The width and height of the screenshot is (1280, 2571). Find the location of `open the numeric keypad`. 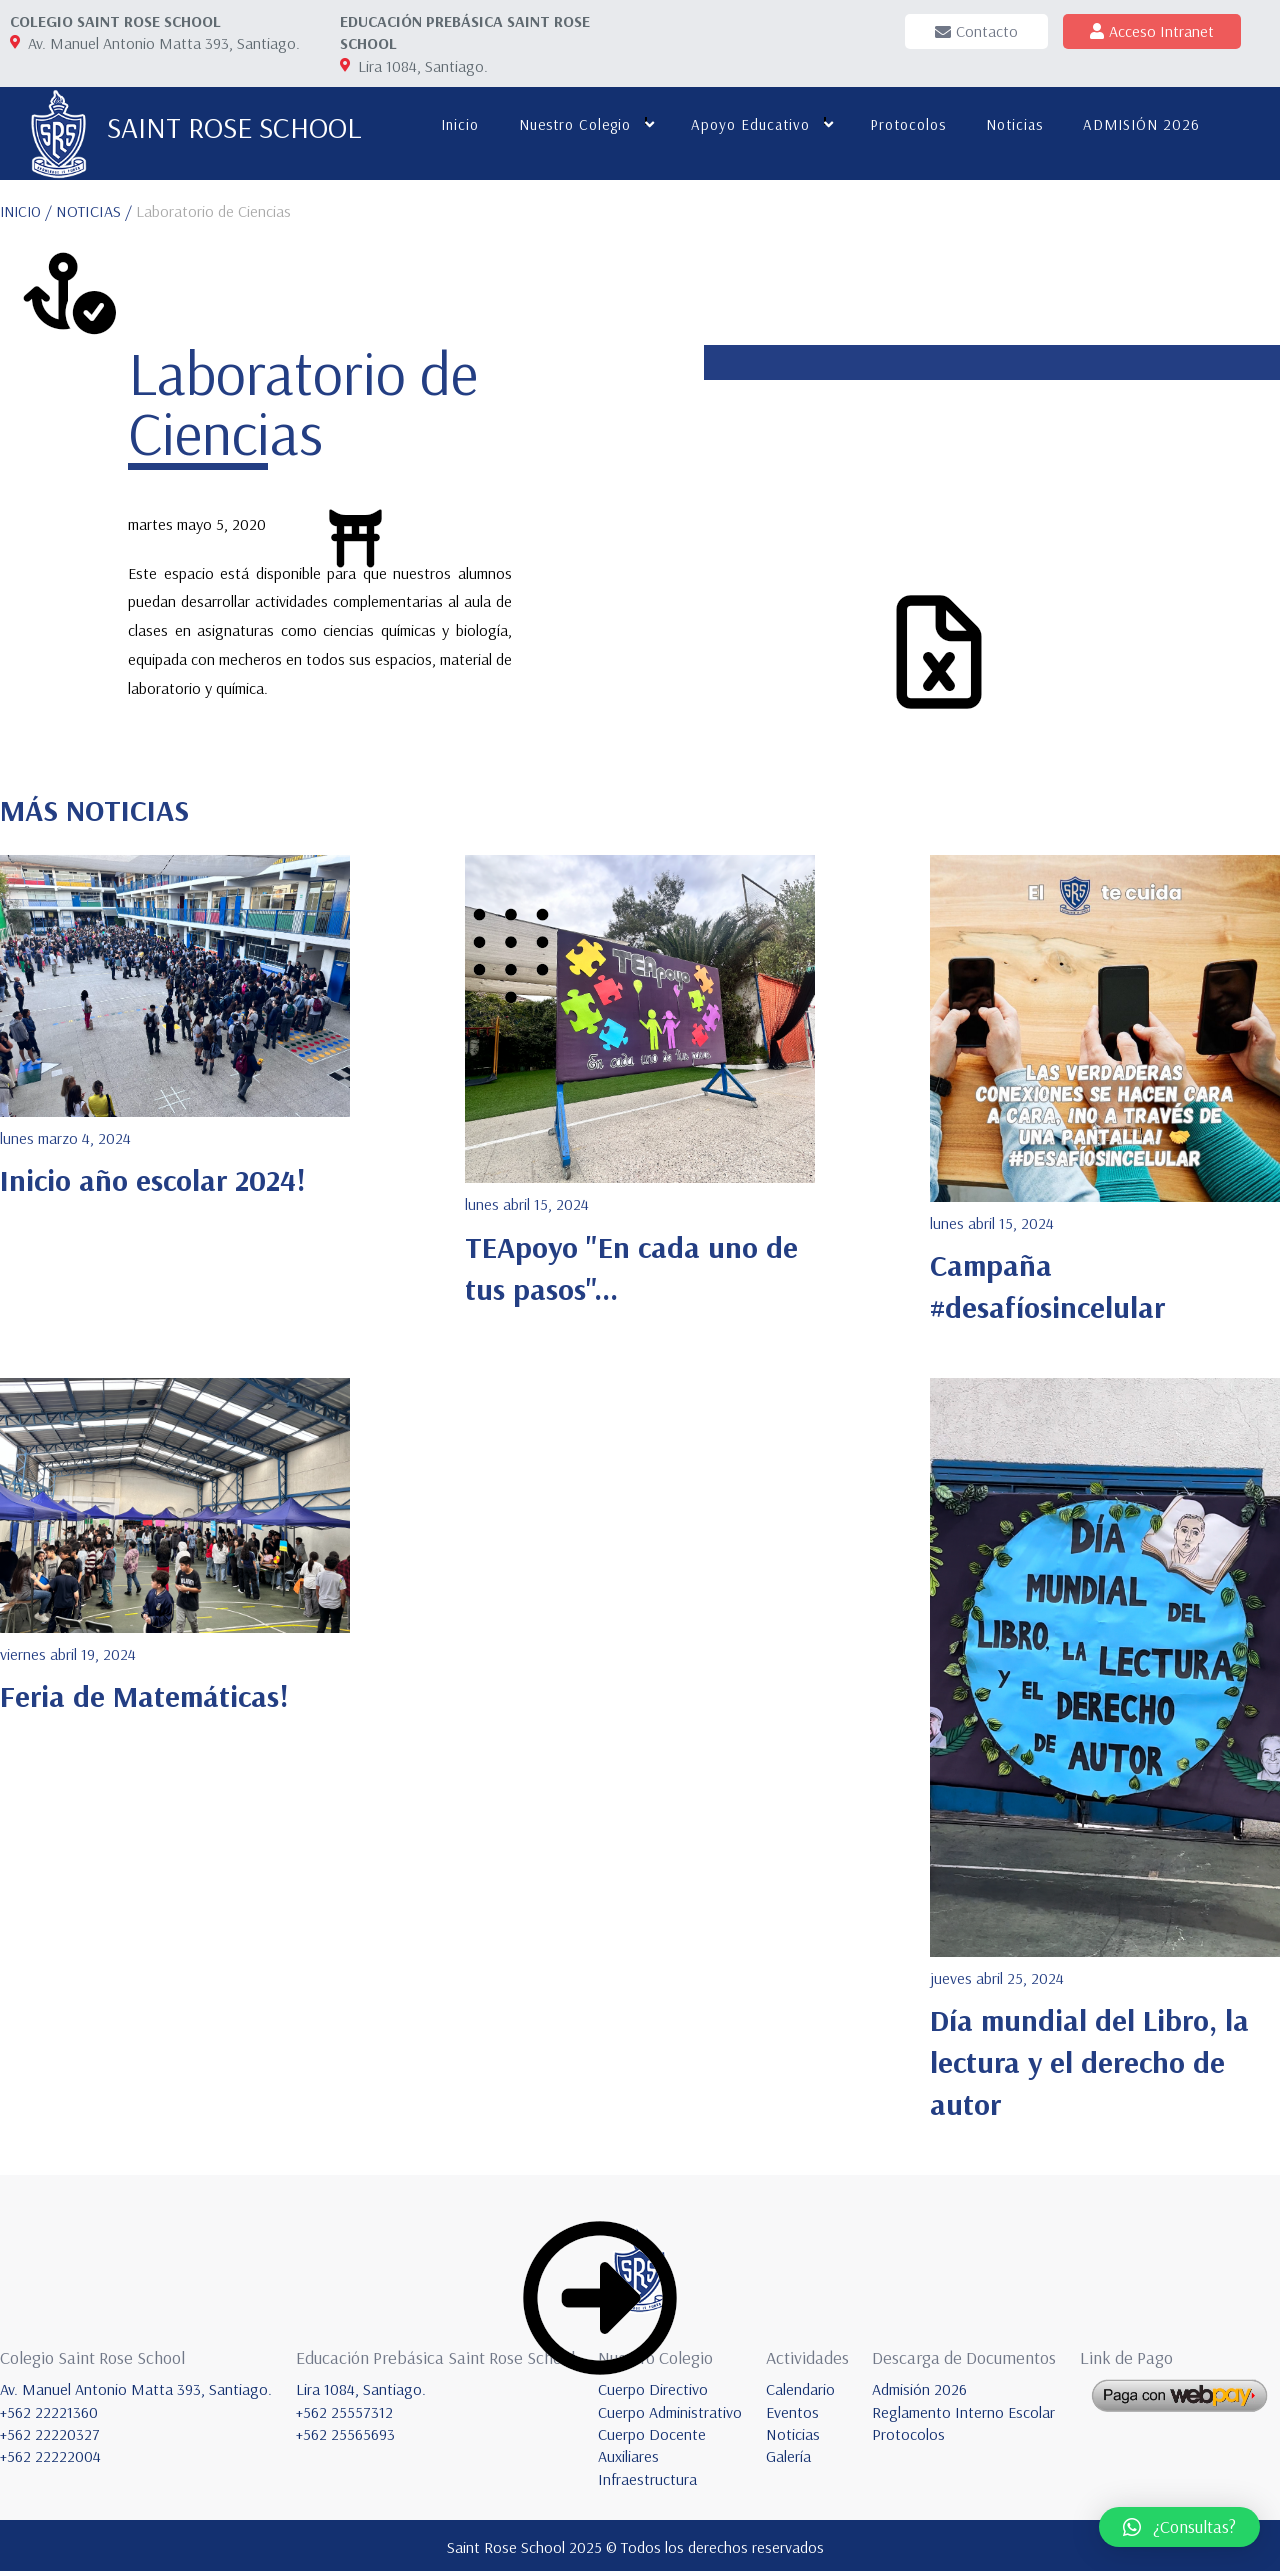

open the numeric keypad is located at coordinates (511, 954).